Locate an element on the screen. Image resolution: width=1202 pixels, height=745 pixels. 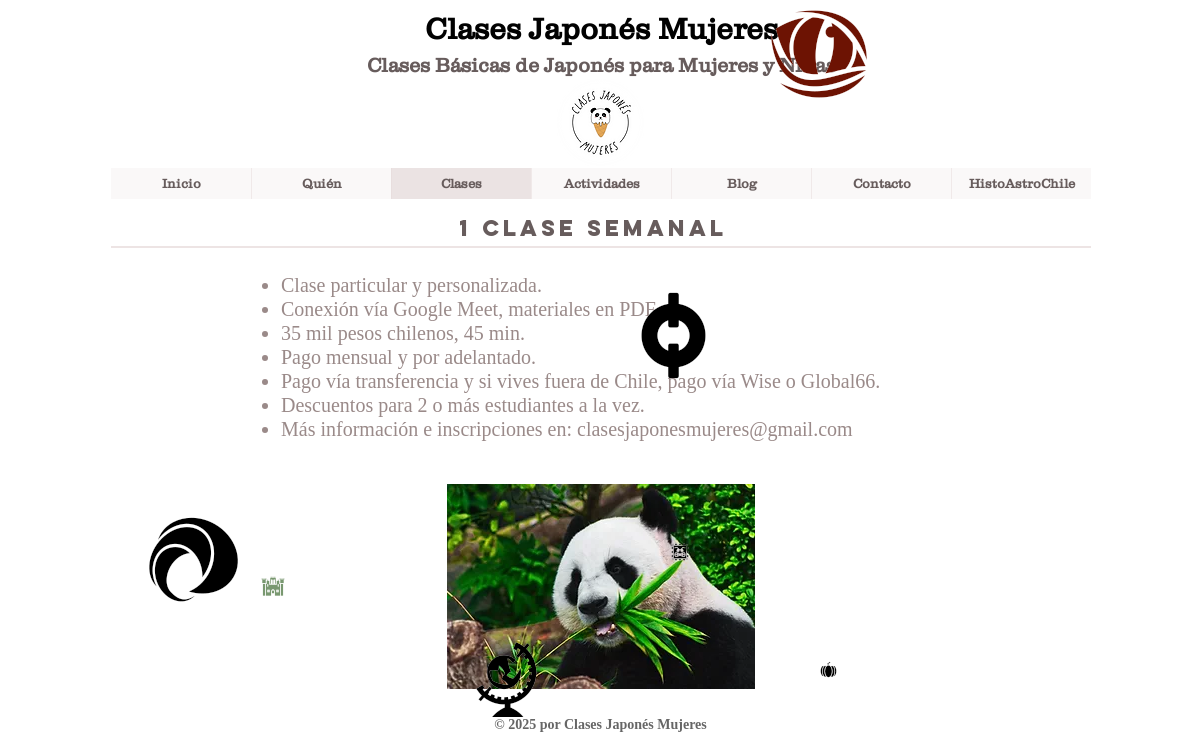
access global or worldwide settings is located at coordinates (505, 679).